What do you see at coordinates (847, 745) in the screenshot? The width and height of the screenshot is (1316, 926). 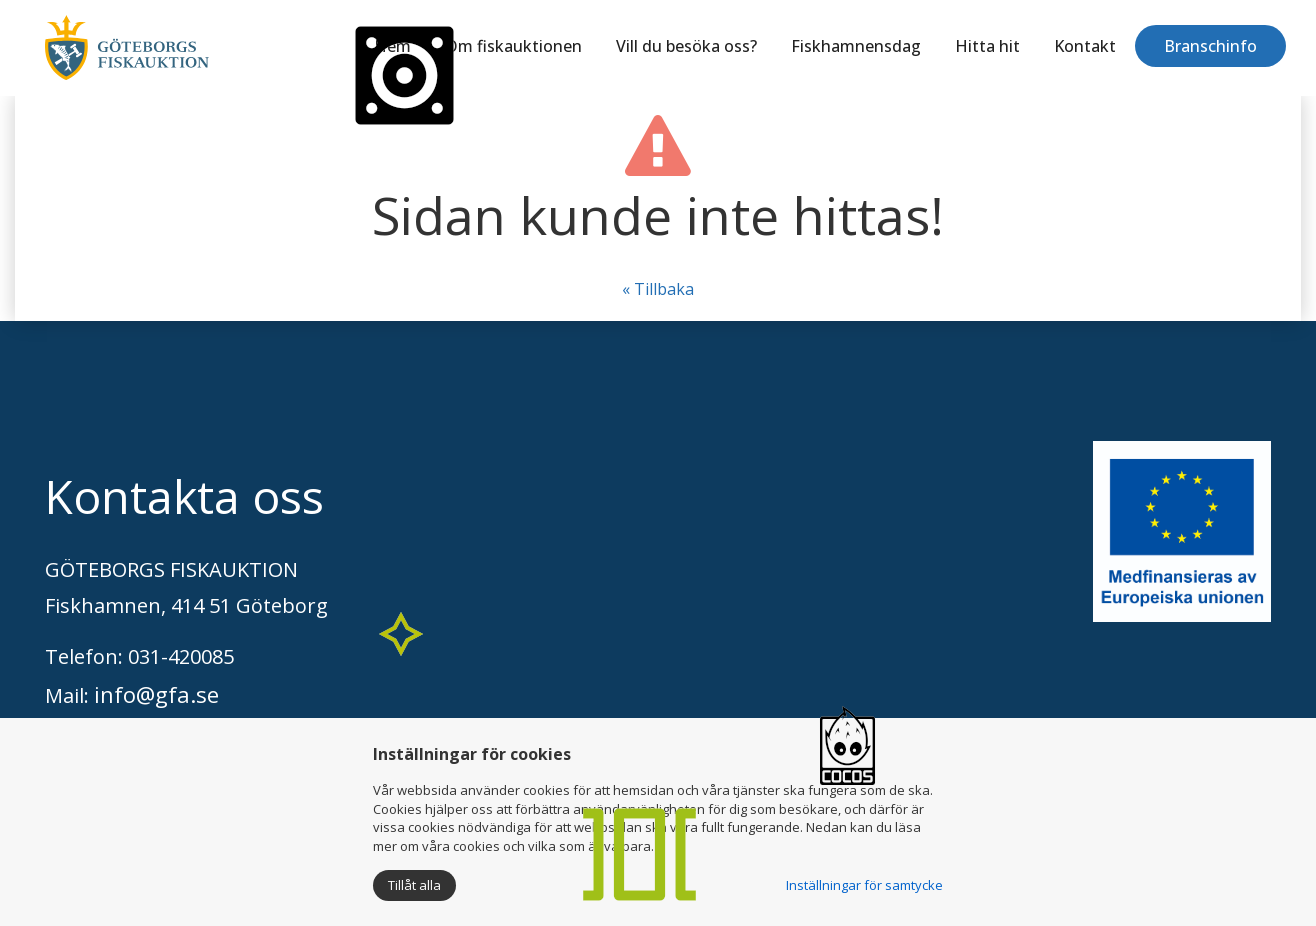 I see `cocos game engine logo` at bounding box center [847, 745].